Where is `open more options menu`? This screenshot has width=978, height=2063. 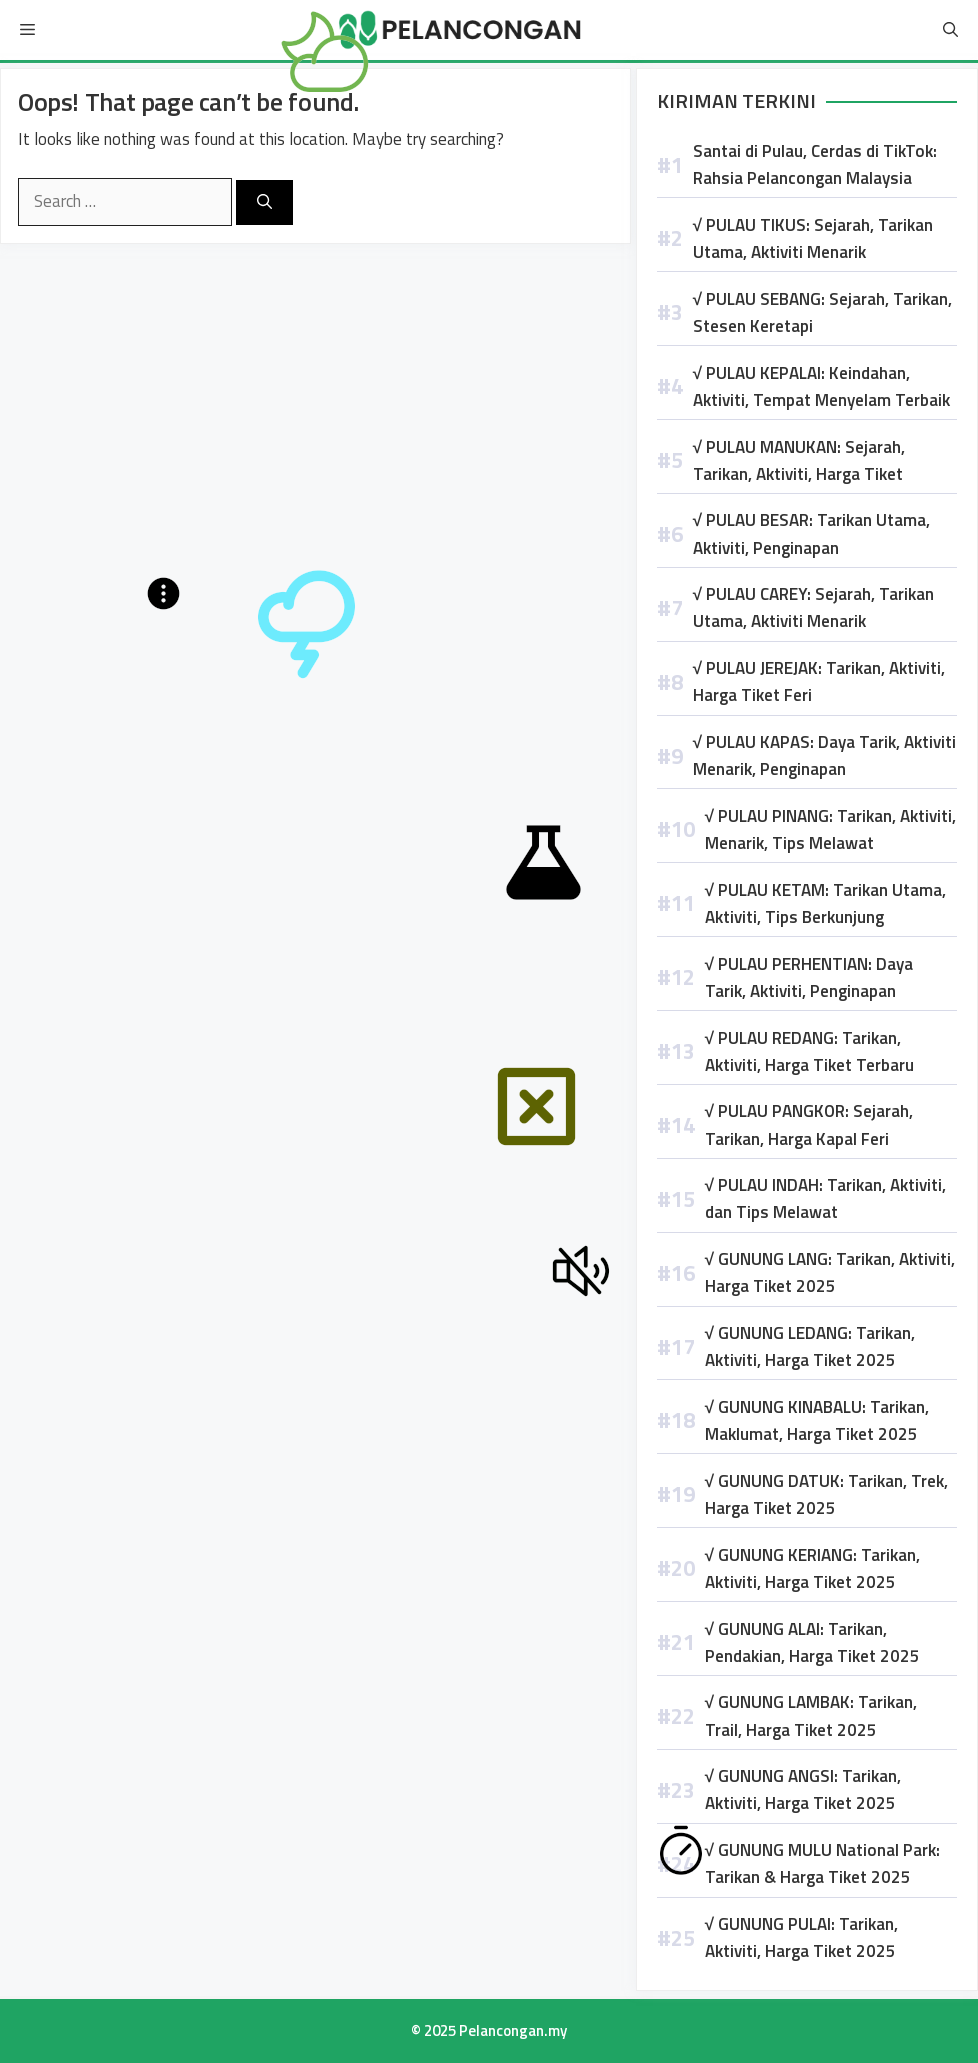
open more options menu is located at coordinates (163, 593).